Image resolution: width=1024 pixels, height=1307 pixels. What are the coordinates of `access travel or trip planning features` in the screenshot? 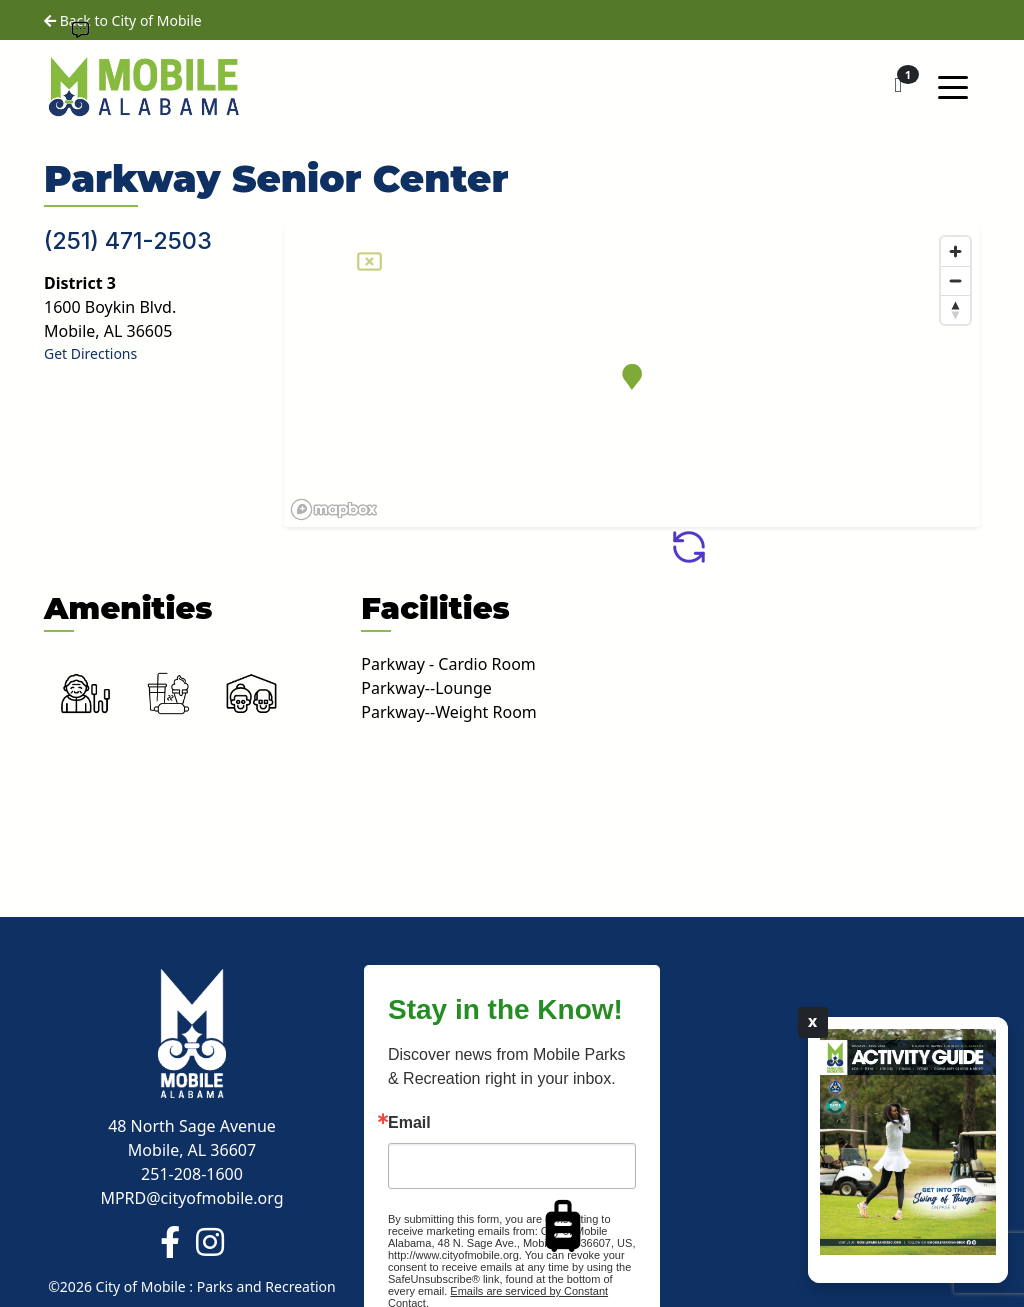 It's located at (563, 1226).